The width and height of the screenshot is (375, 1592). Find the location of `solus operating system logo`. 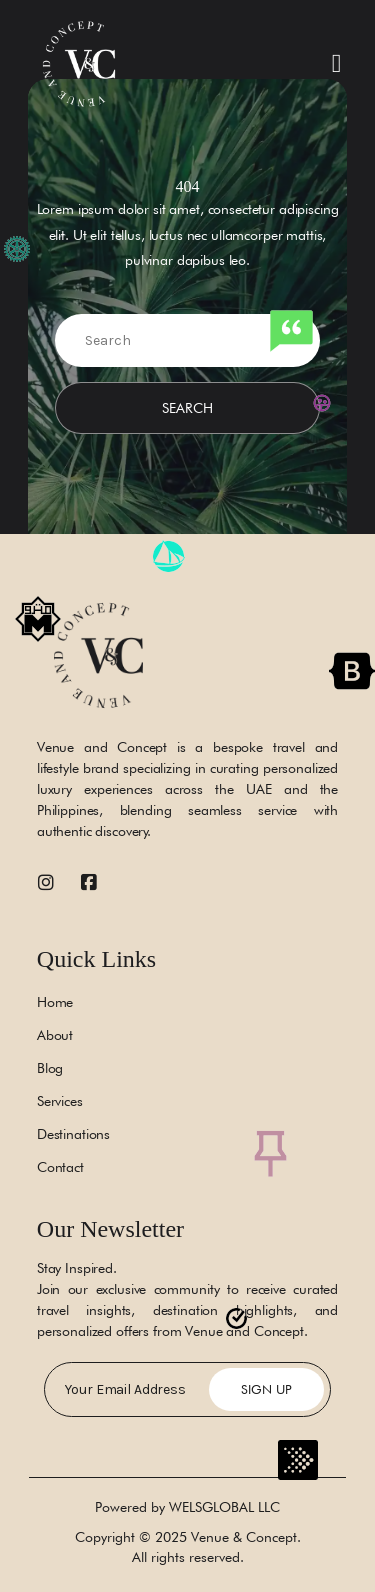

solus operating system logo is located at coordinates (169, 556).